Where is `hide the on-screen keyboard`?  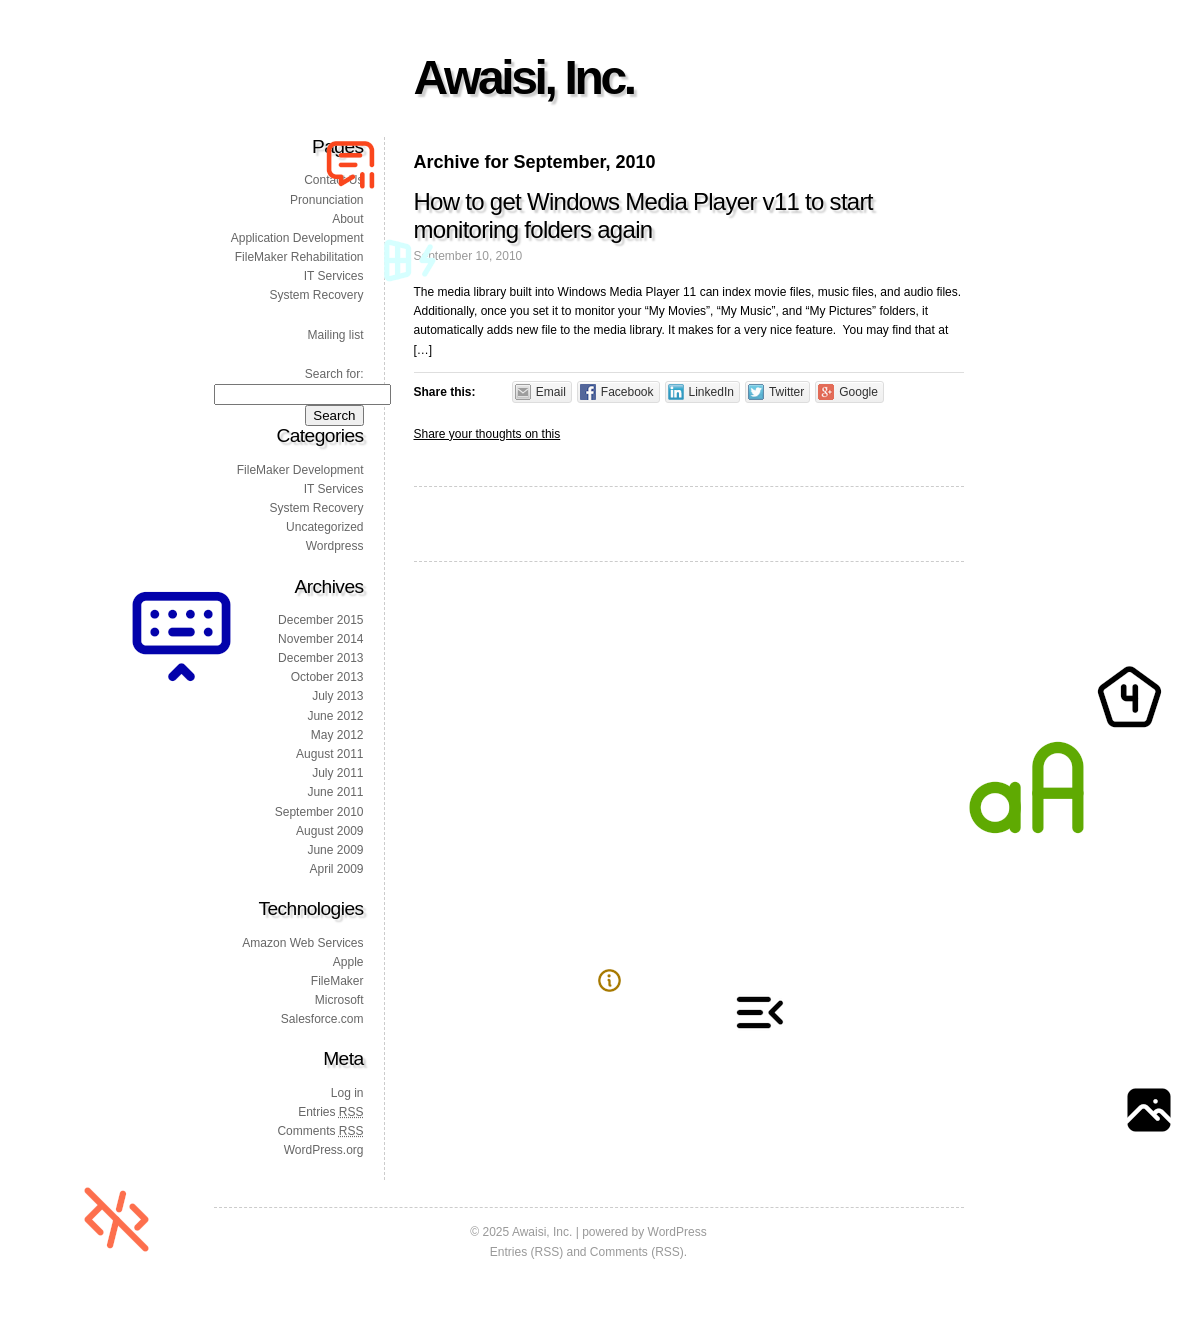 hide the on-screen keyboard is located at coordinates (181, 636).